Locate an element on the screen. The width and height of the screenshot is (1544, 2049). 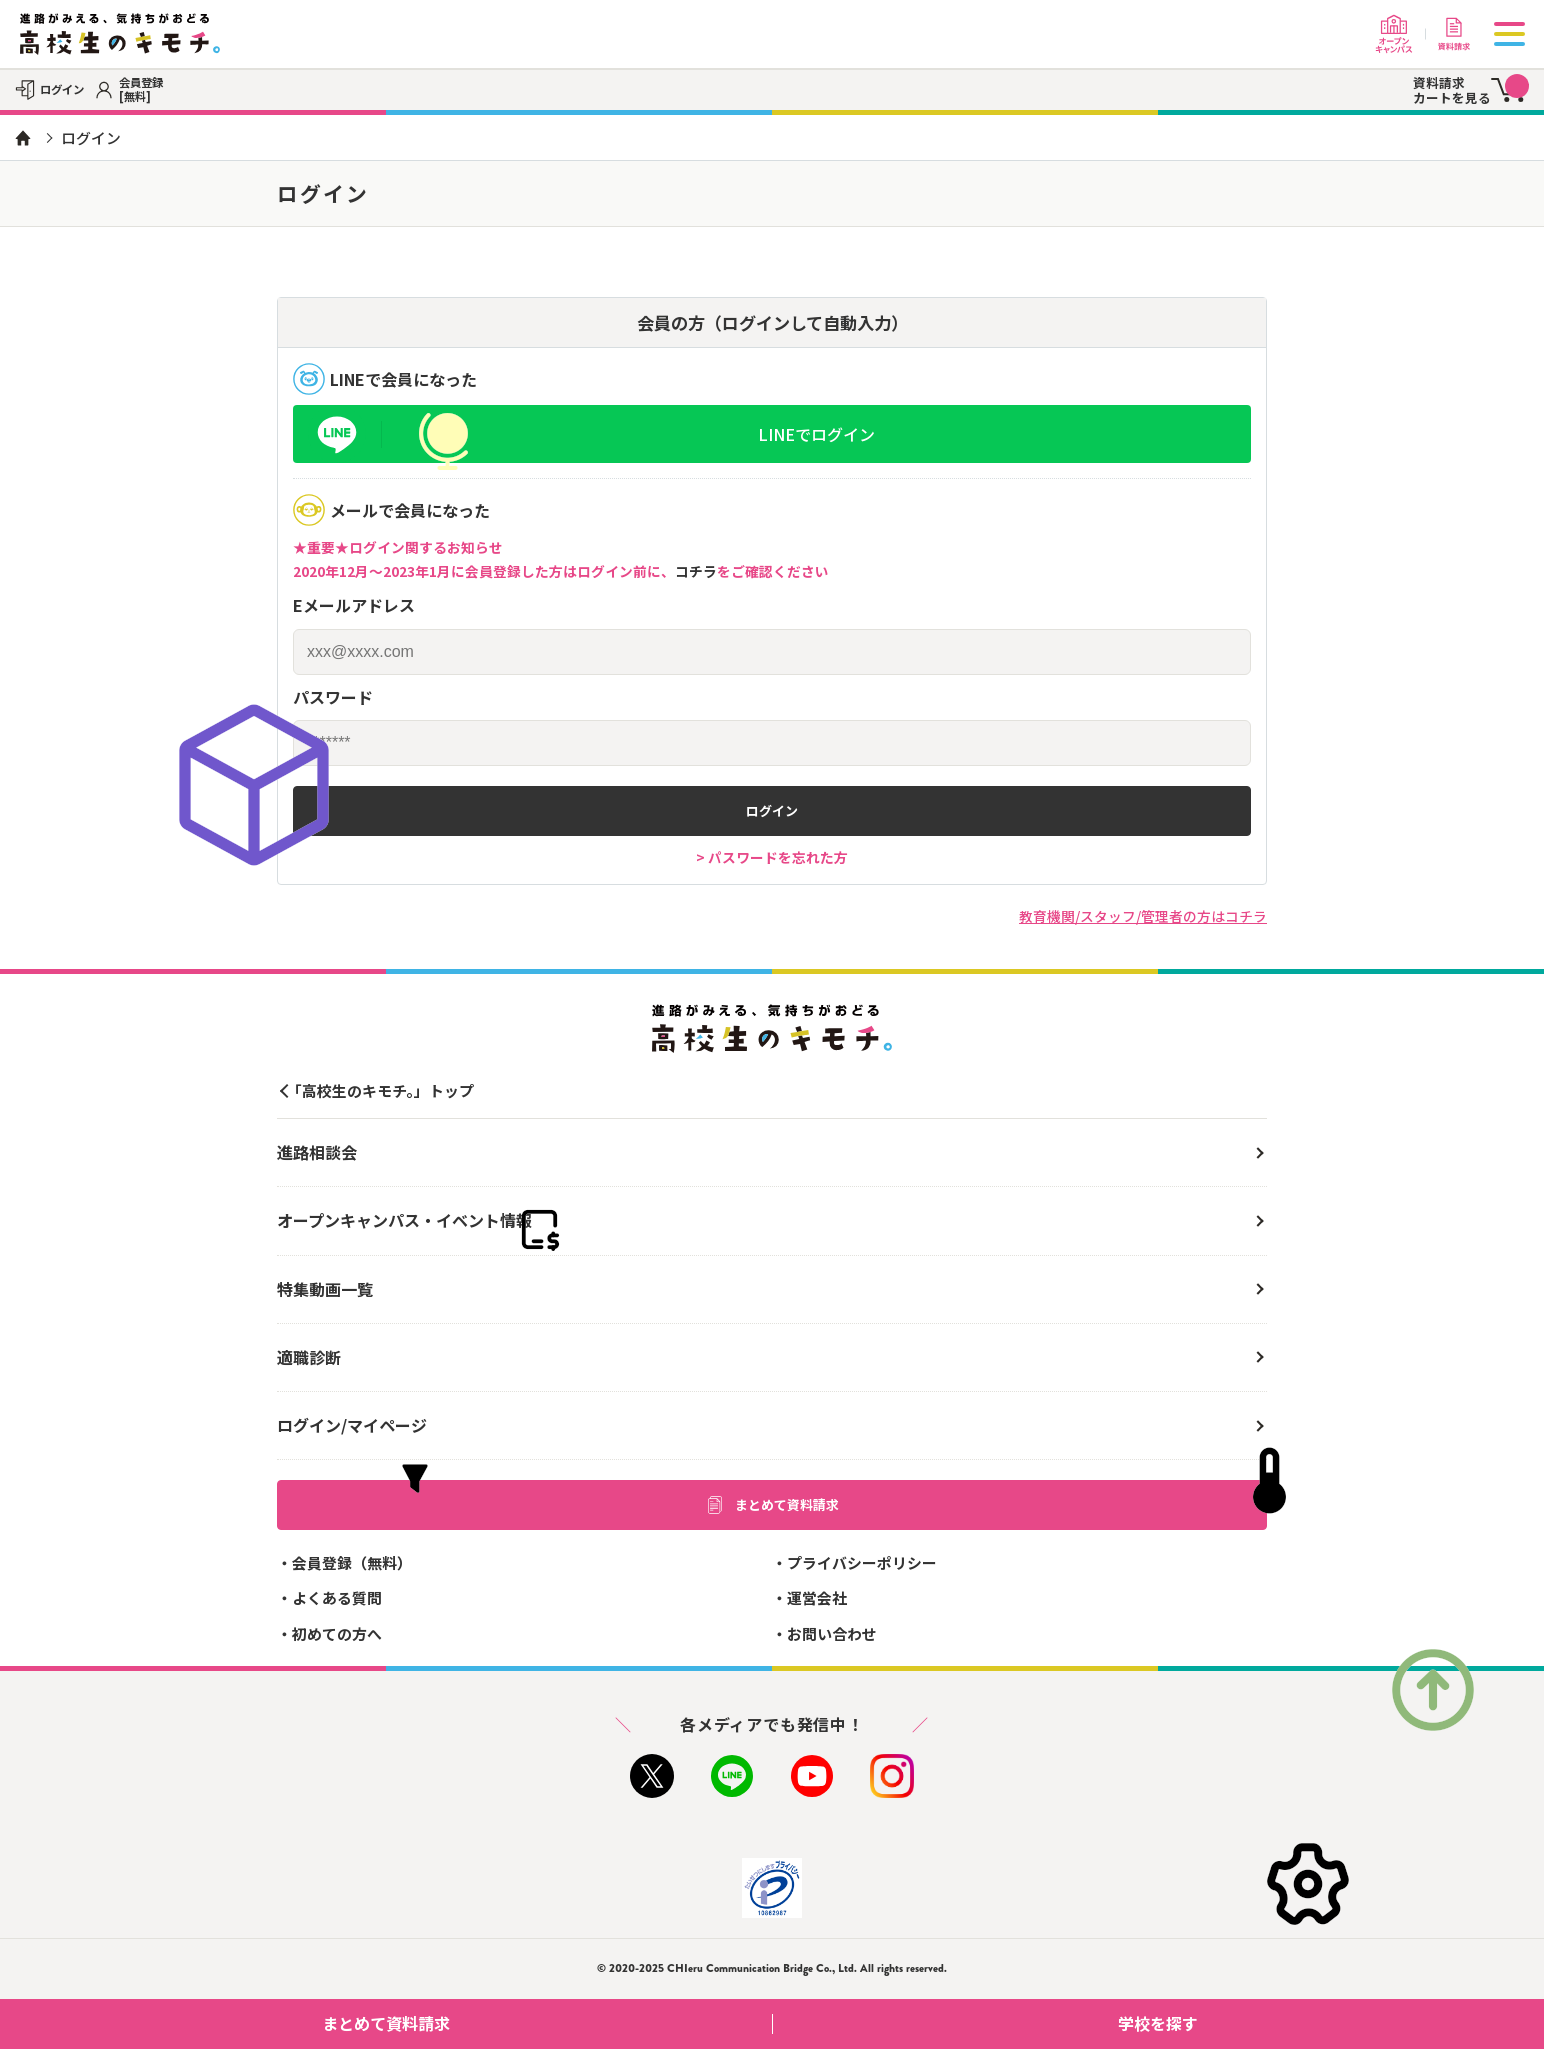
filter results or content is located at coordinates (415, 1477).